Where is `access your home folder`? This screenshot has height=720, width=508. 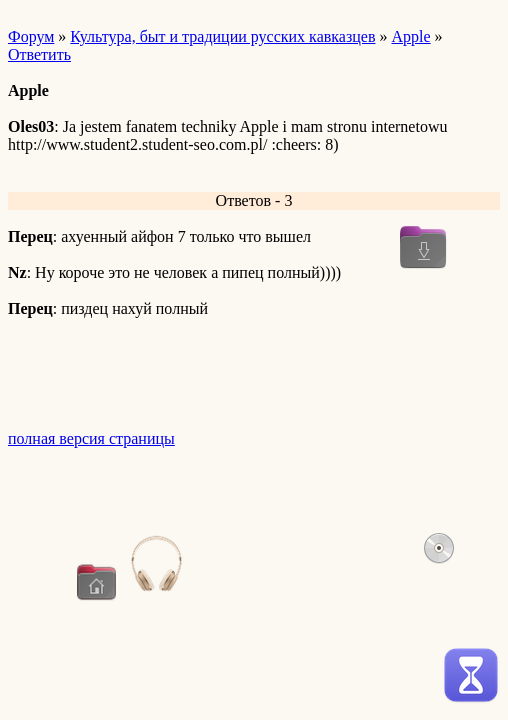
access your home folder is located at coordinates (96, 581).